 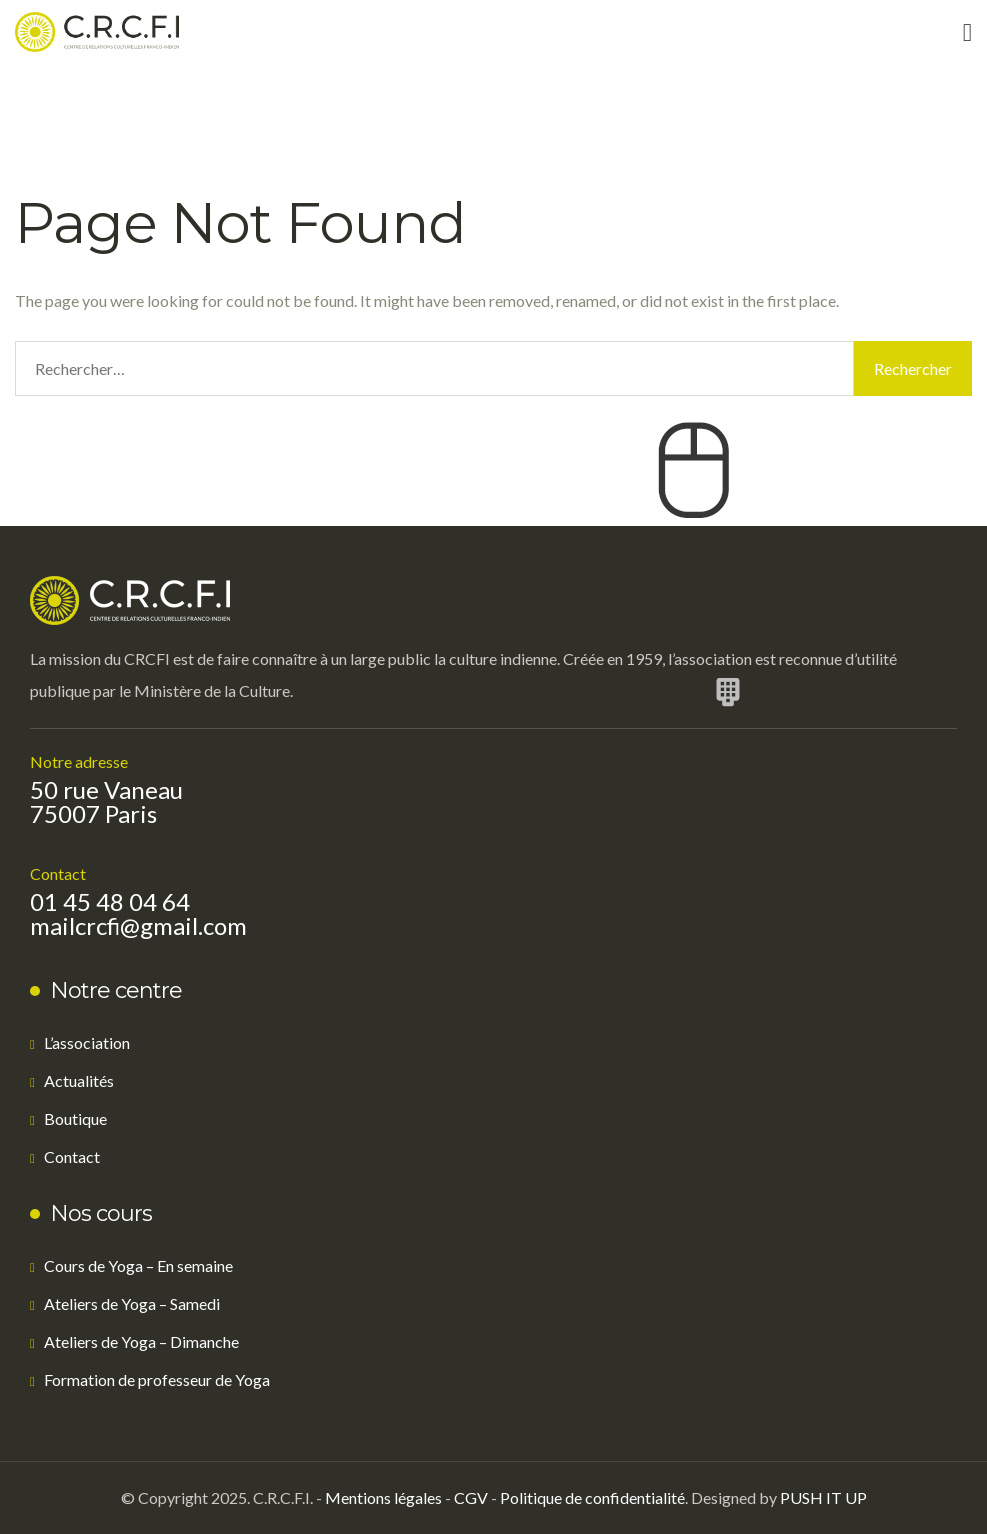 I want to click on mouse input device settings, so click(x=697, y=467).